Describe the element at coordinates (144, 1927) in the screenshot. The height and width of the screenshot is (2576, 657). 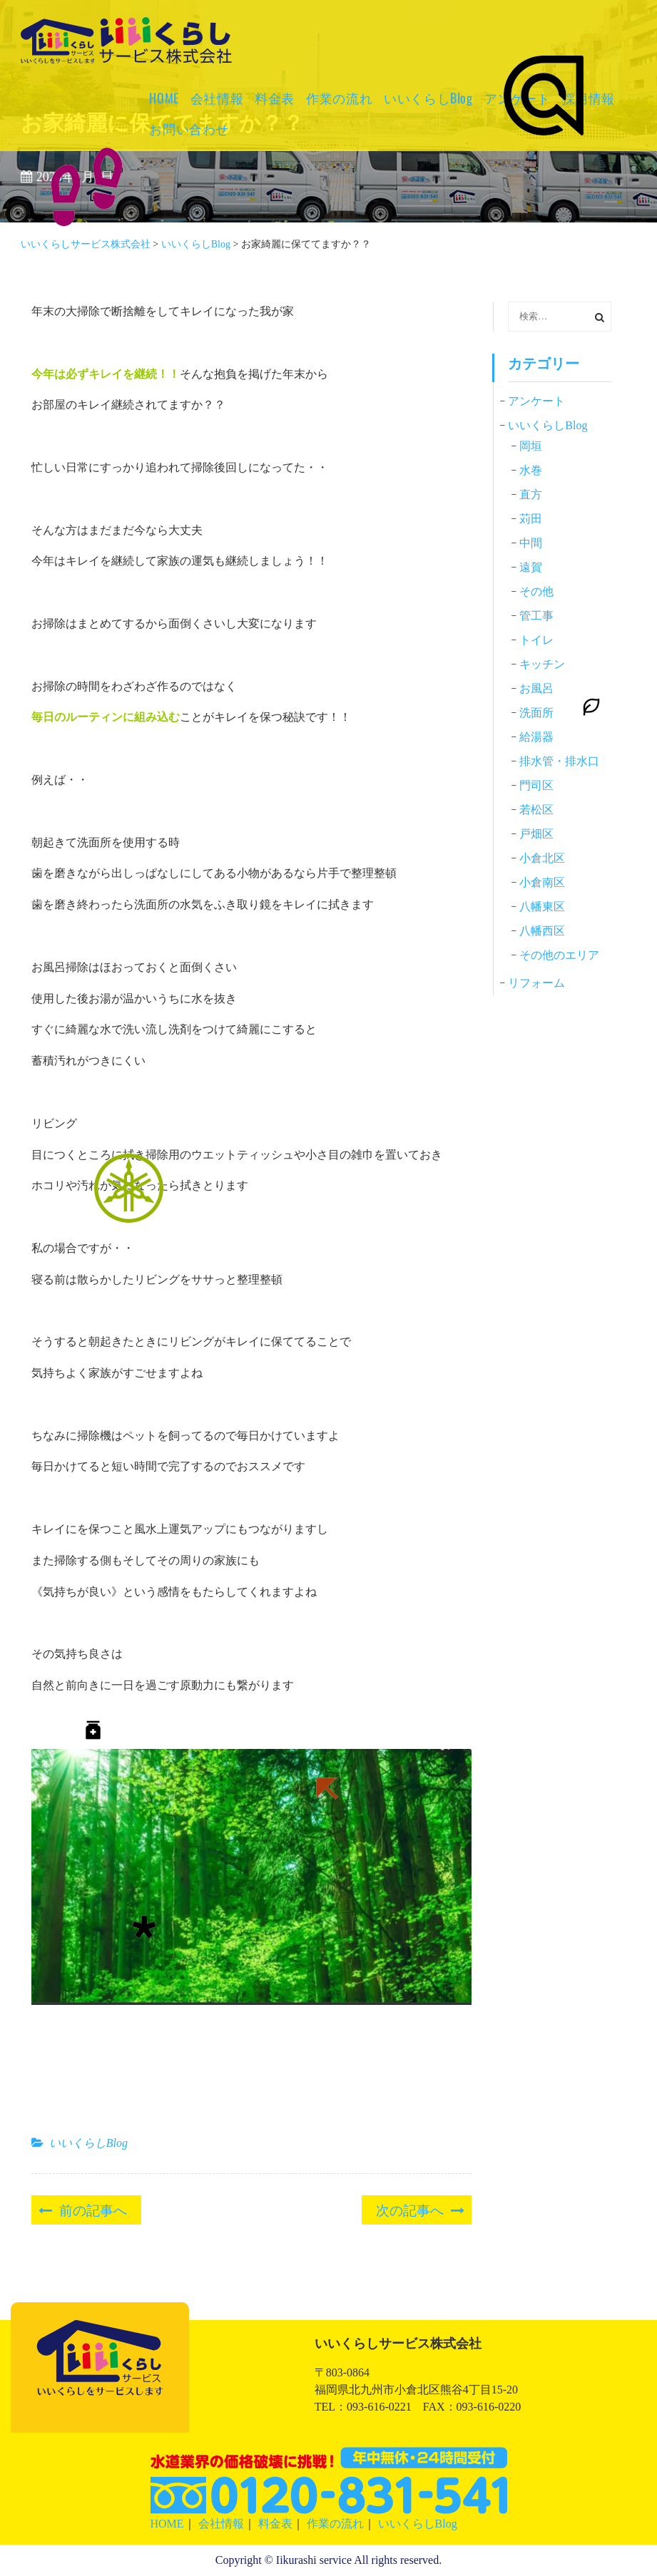
I see `diaspora social network logo` at that location.